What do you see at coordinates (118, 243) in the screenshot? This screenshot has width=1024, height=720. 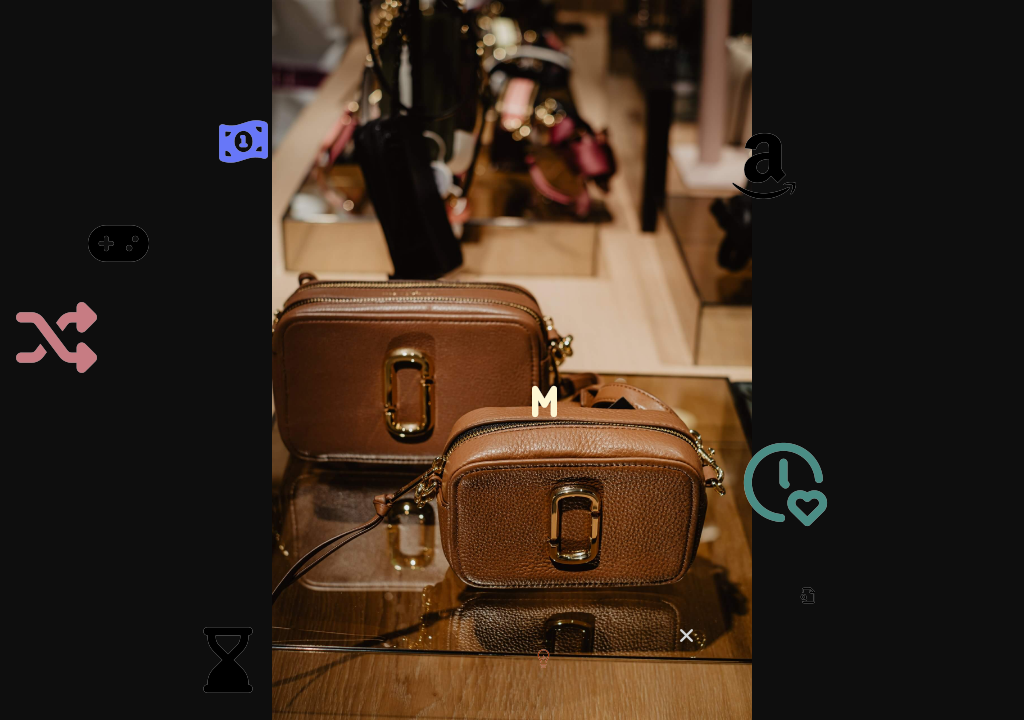 I see `access games or gaming features` at bounding box center [118, 243].